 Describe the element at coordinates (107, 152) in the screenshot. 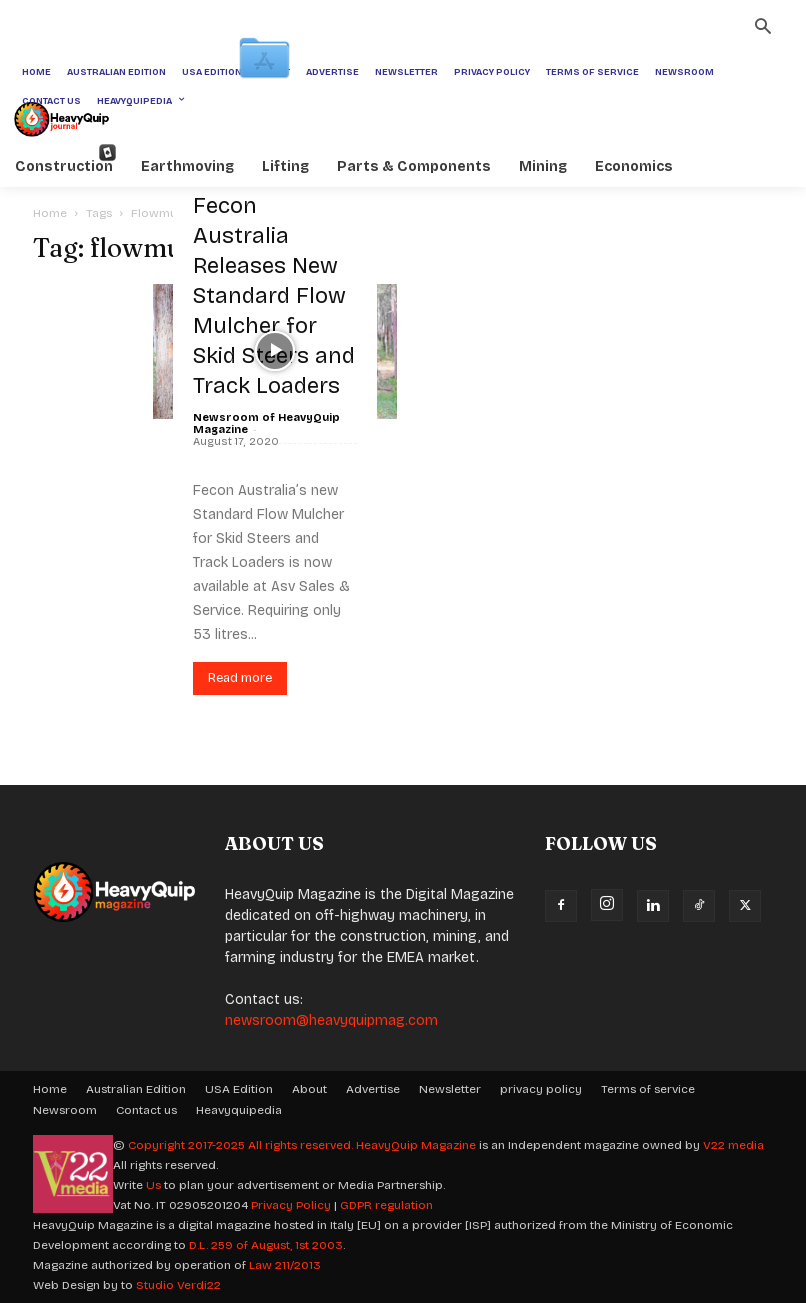

I see `open solitaire card game` at that location.